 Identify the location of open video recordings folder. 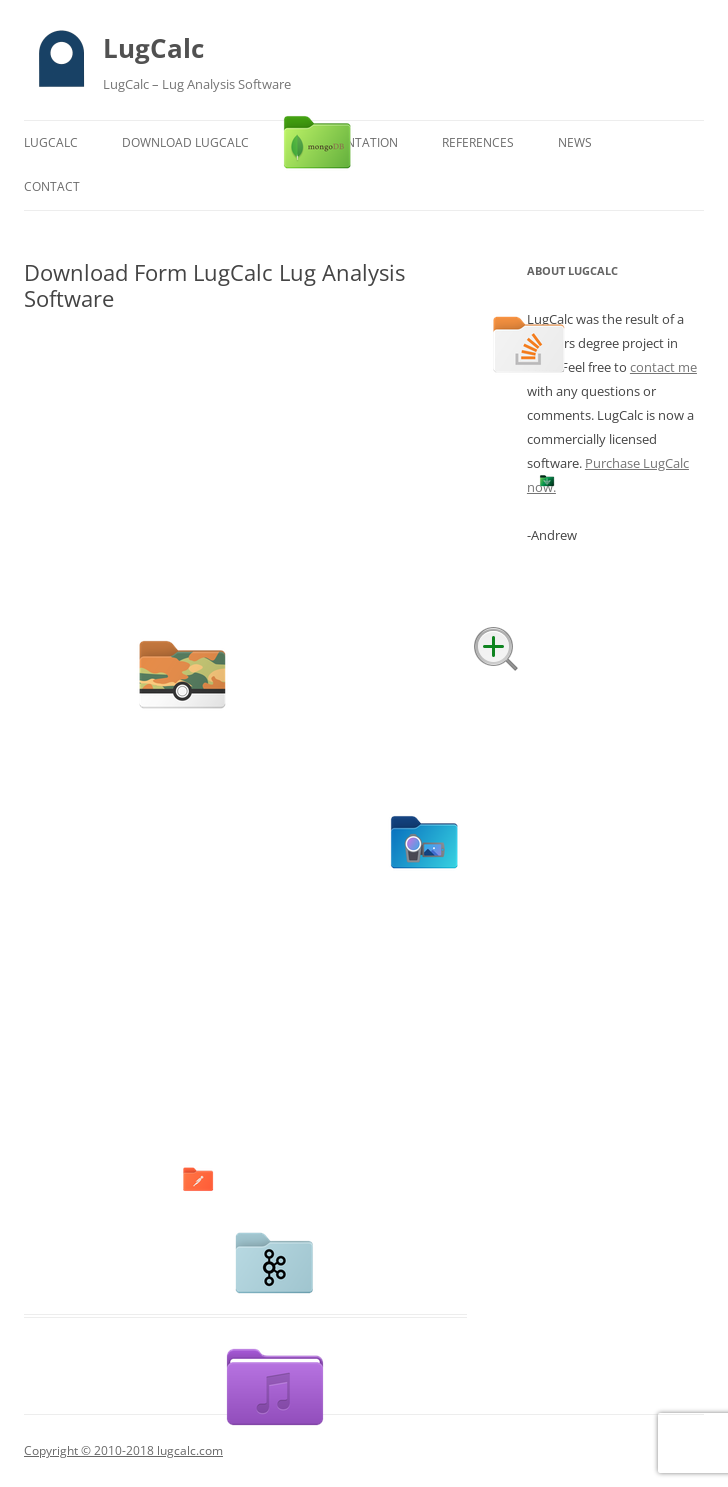
(424, 844).